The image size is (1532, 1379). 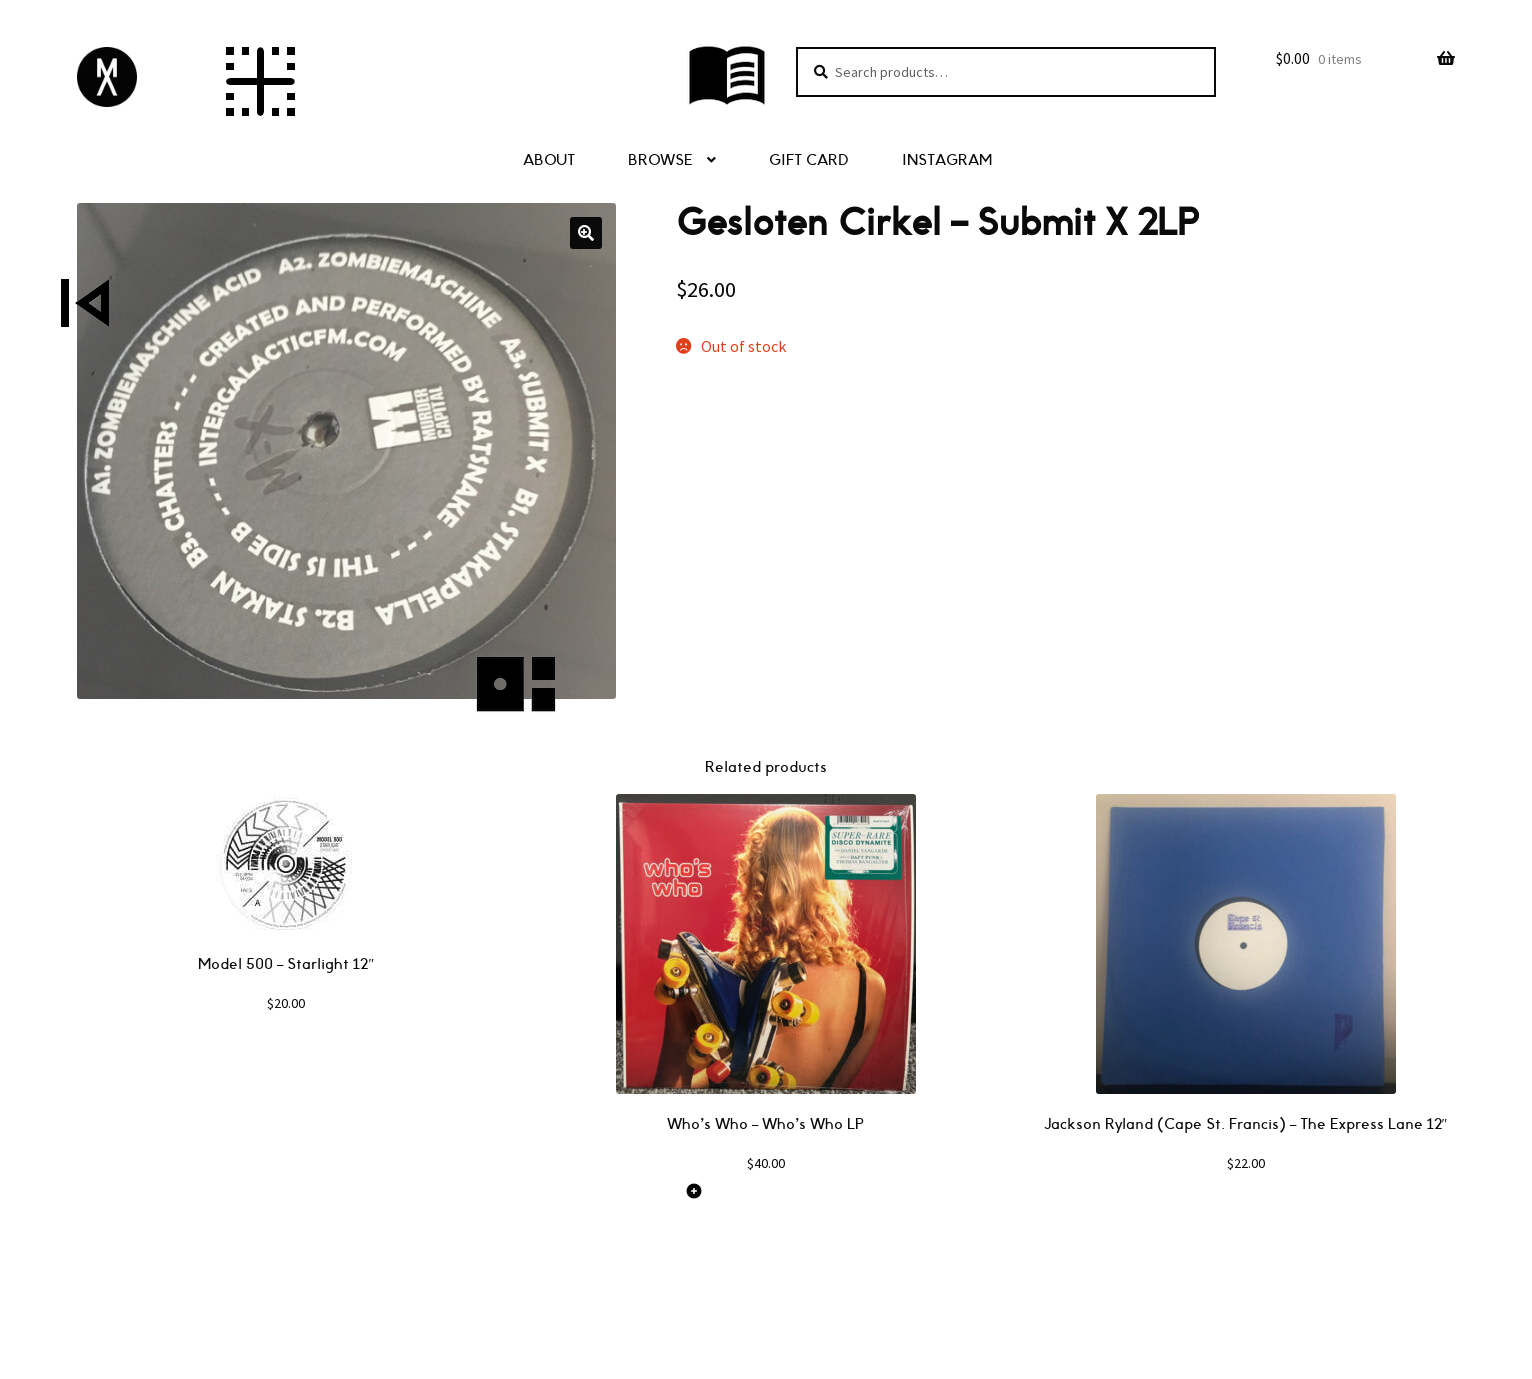 I want to click on skip to previous track, so click(x=85, y=303).